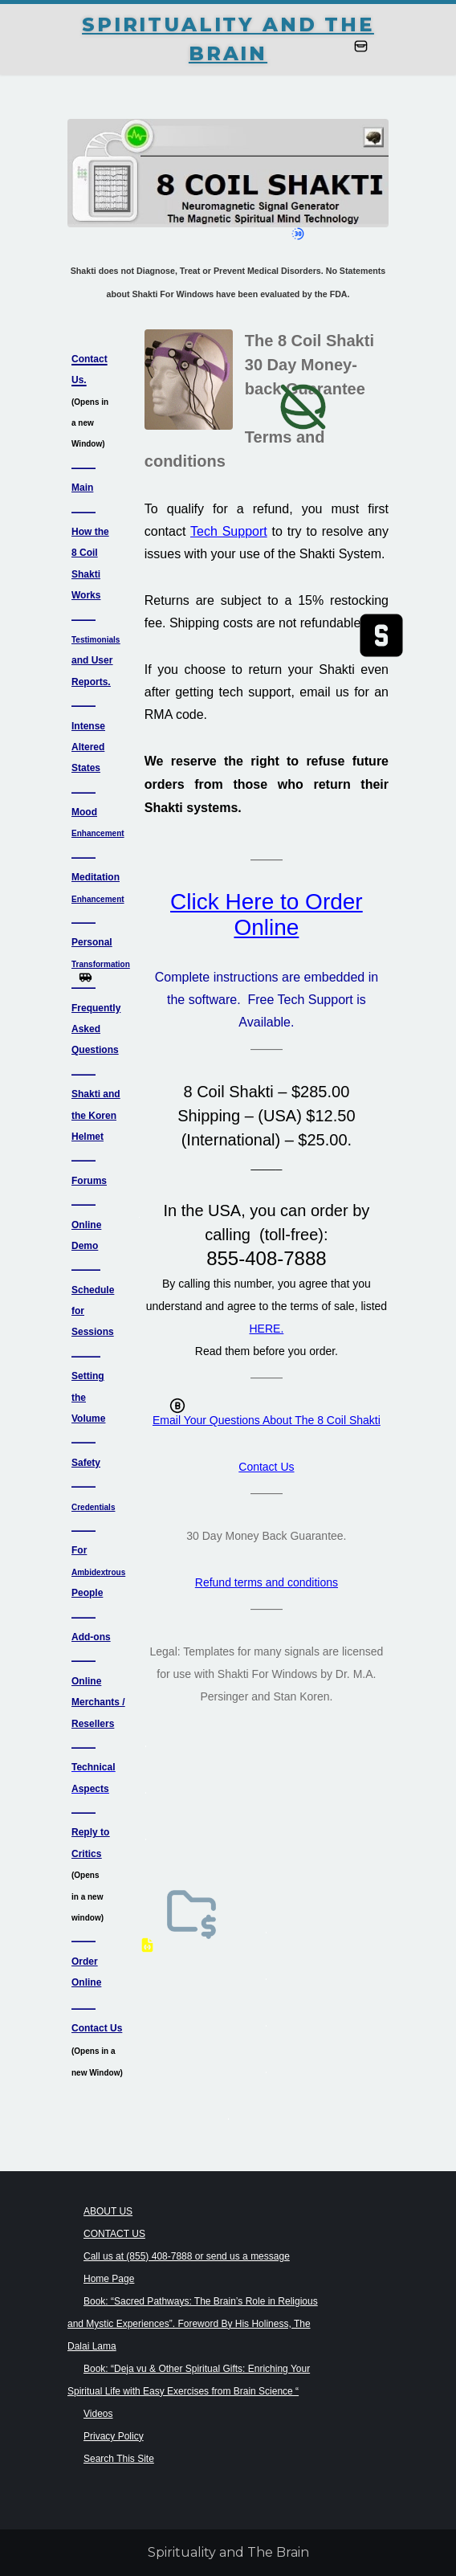 This screenshot has height=2576, width=456. I want to click on book a shuttle or van service, so click(85, 977).